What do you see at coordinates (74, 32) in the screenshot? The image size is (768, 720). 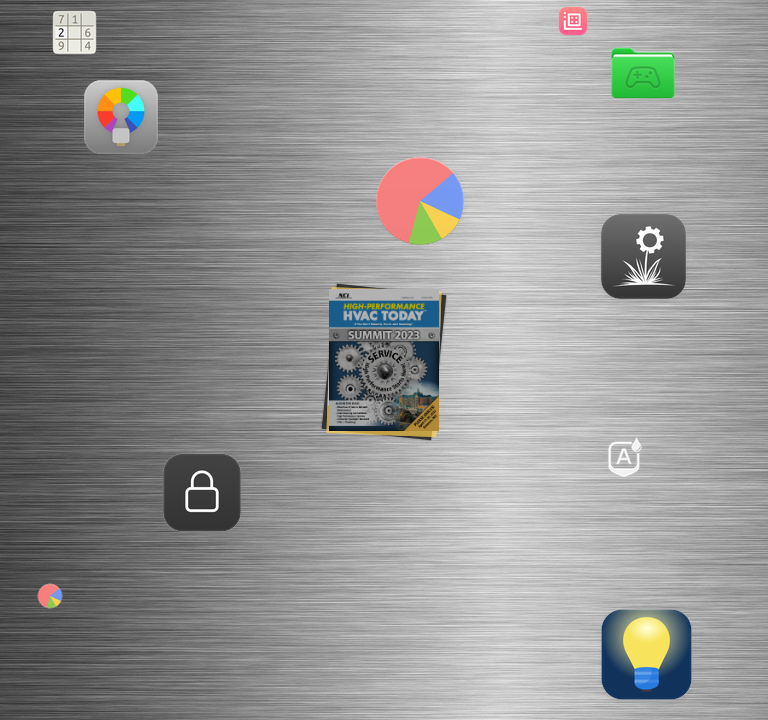 I see `open the sudoku puzzle game` at bounding box center [74, 32].